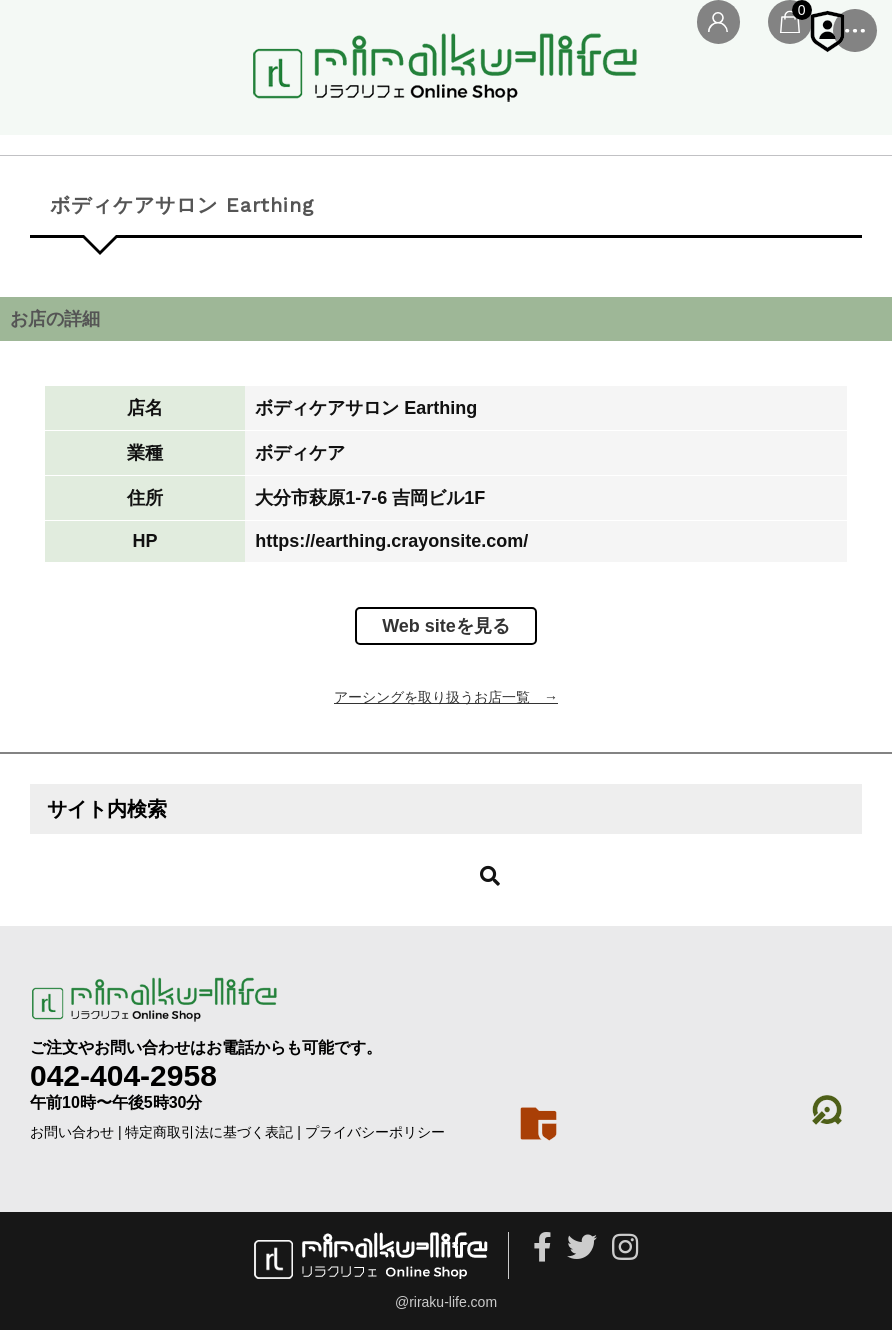 The image size is (892, 1330). What do you see at coordinates (538, 1123) in the screenshot?
I see `access protected or secure files` at bounding box center [538, 1123].